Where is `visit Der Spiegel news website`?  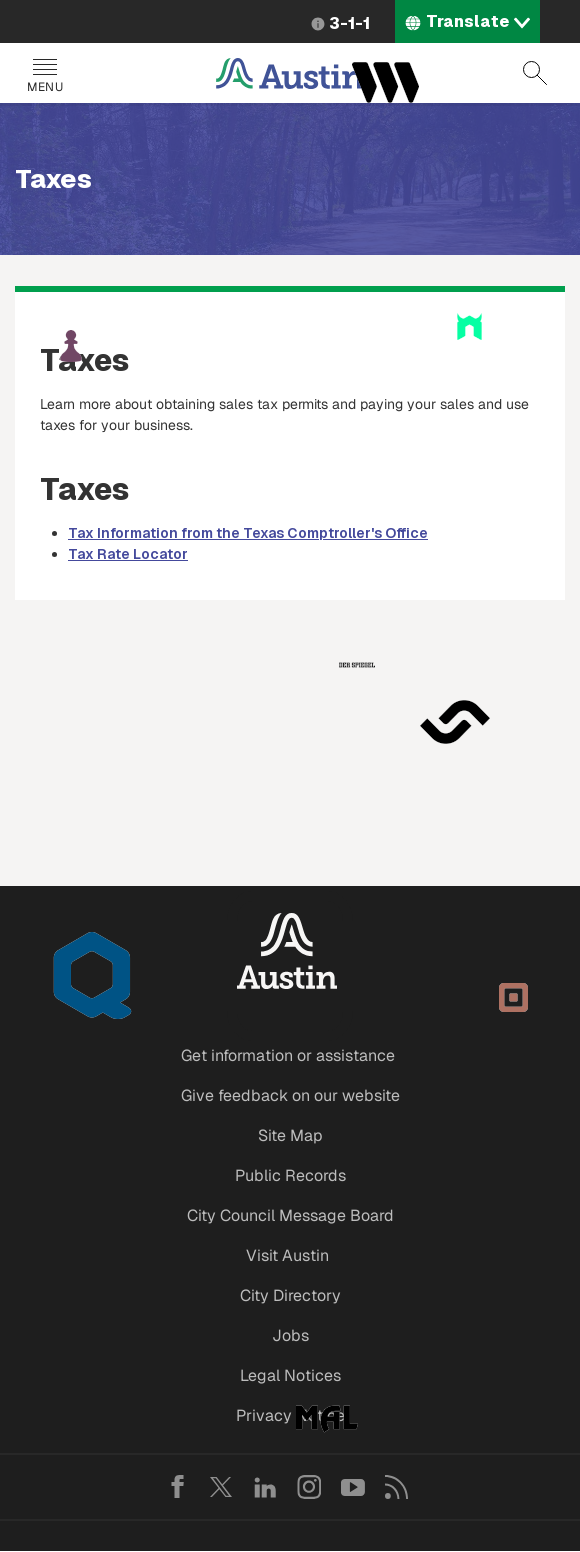 visit Der Spiegel news website is located at coordinates (357, 665).